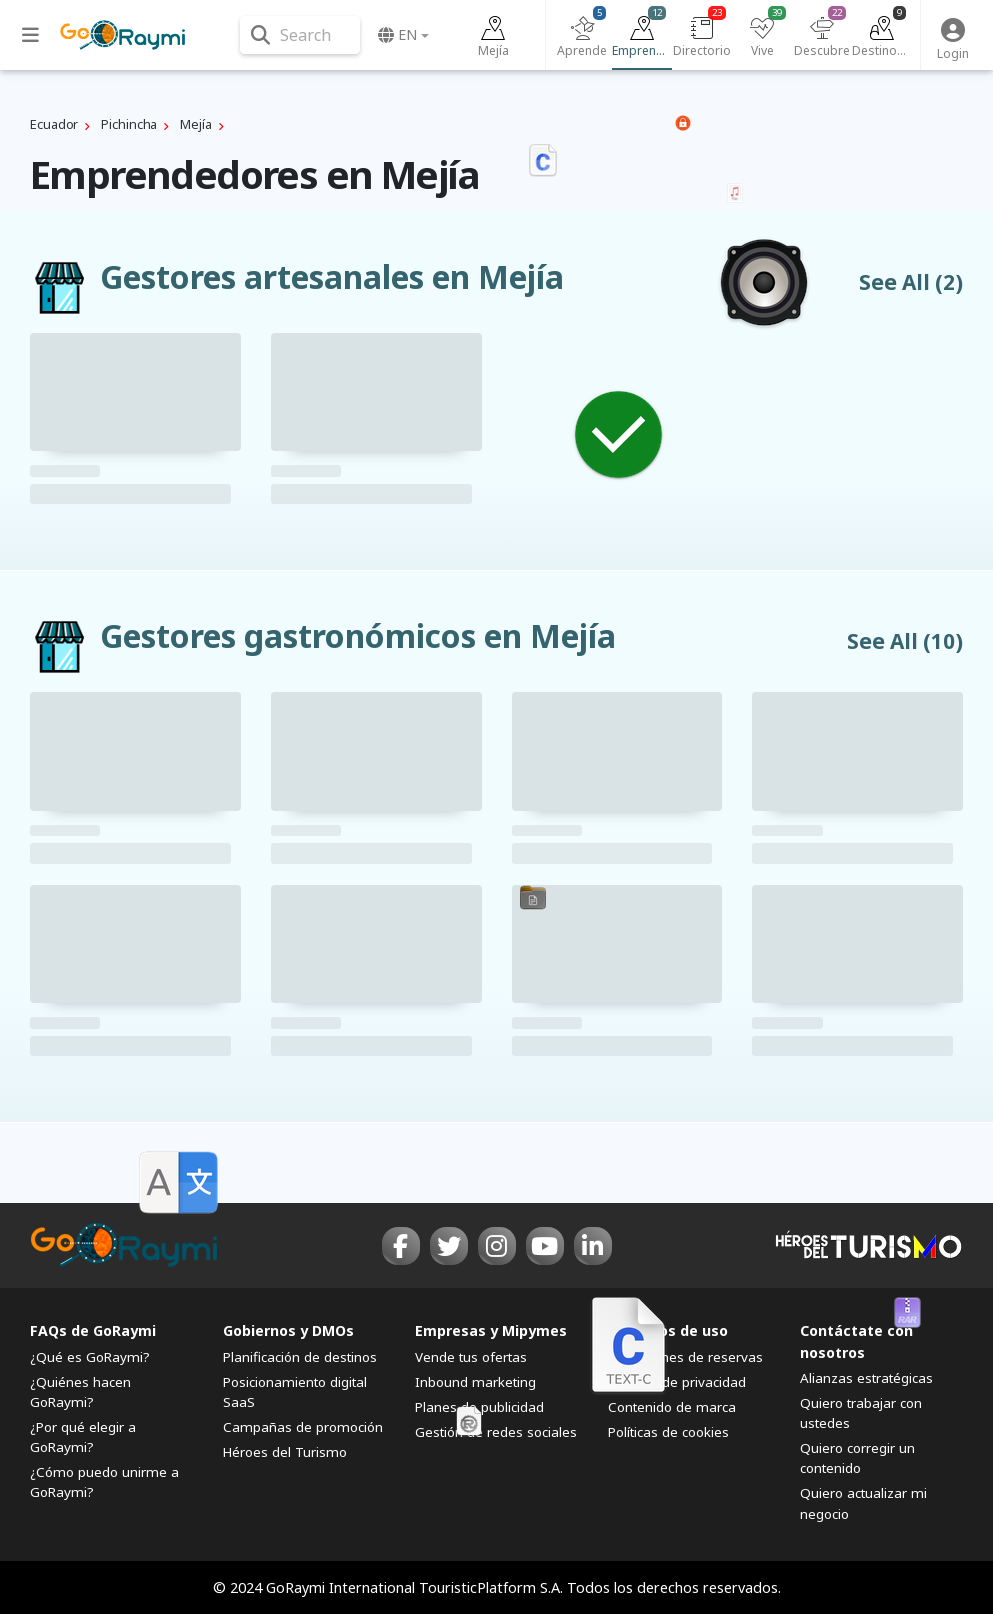 The width and height of the screenshot is (993, 1614). Describe the element at coordinates (178, 1182) in the screenshot. I see `access language and region settings` at that location.